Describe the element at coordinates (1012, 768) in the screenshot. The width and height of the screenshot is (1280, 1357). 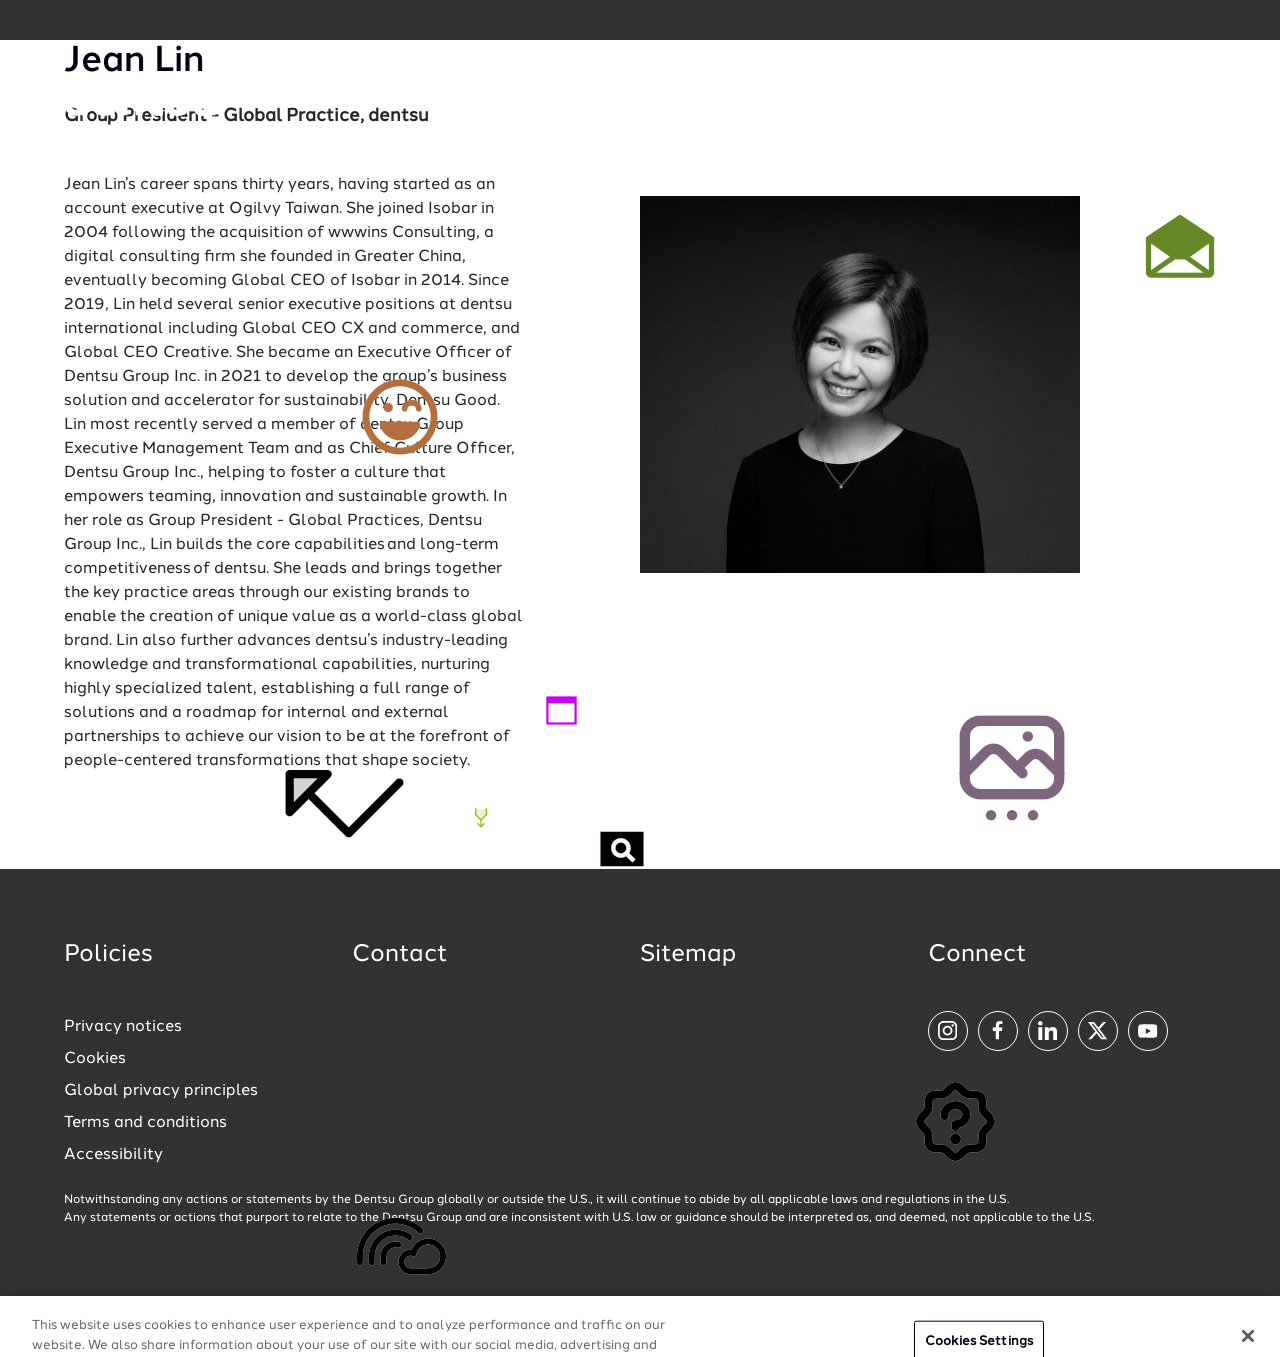
I see `start a photo slideshow` at that location.